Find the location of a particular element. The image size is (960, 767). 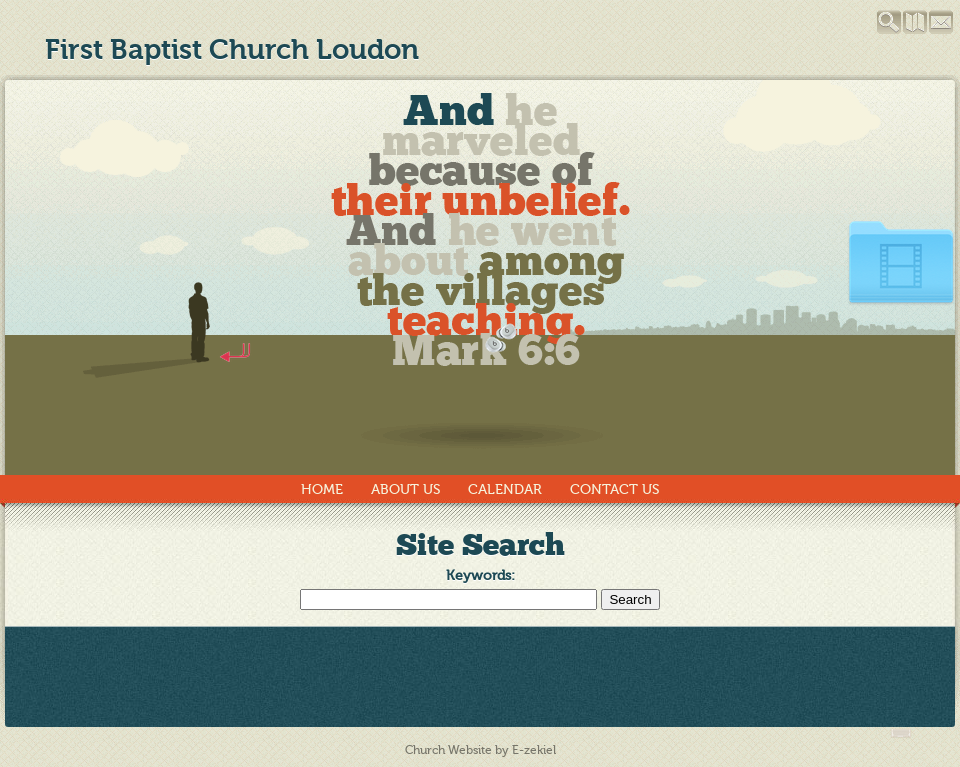

connect a bluetooth keyboard is located at coordinates (901, 733).